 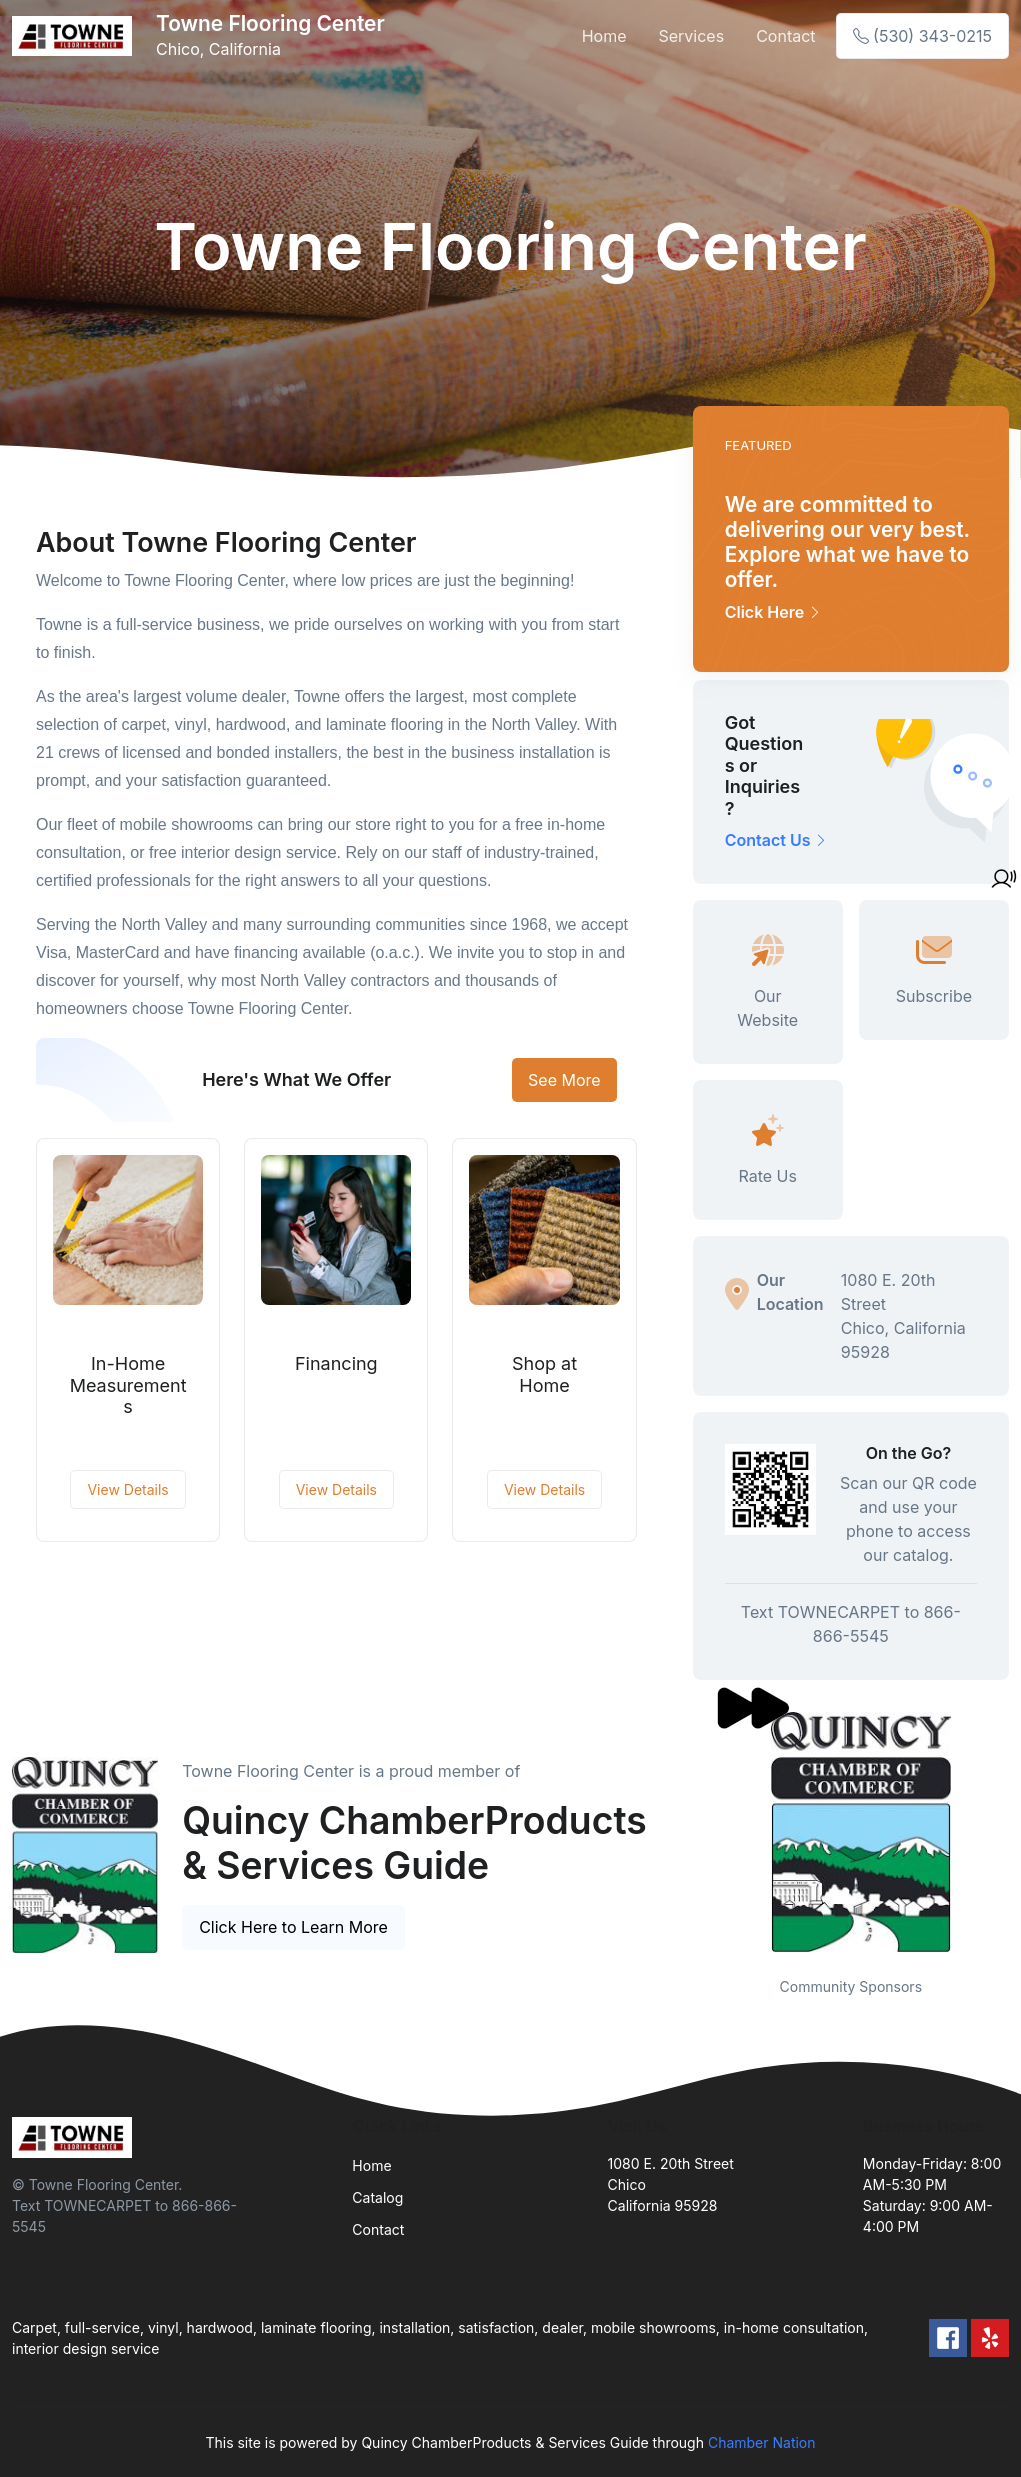 I want to click on skip to the next track, so click(x=751, y=1705).